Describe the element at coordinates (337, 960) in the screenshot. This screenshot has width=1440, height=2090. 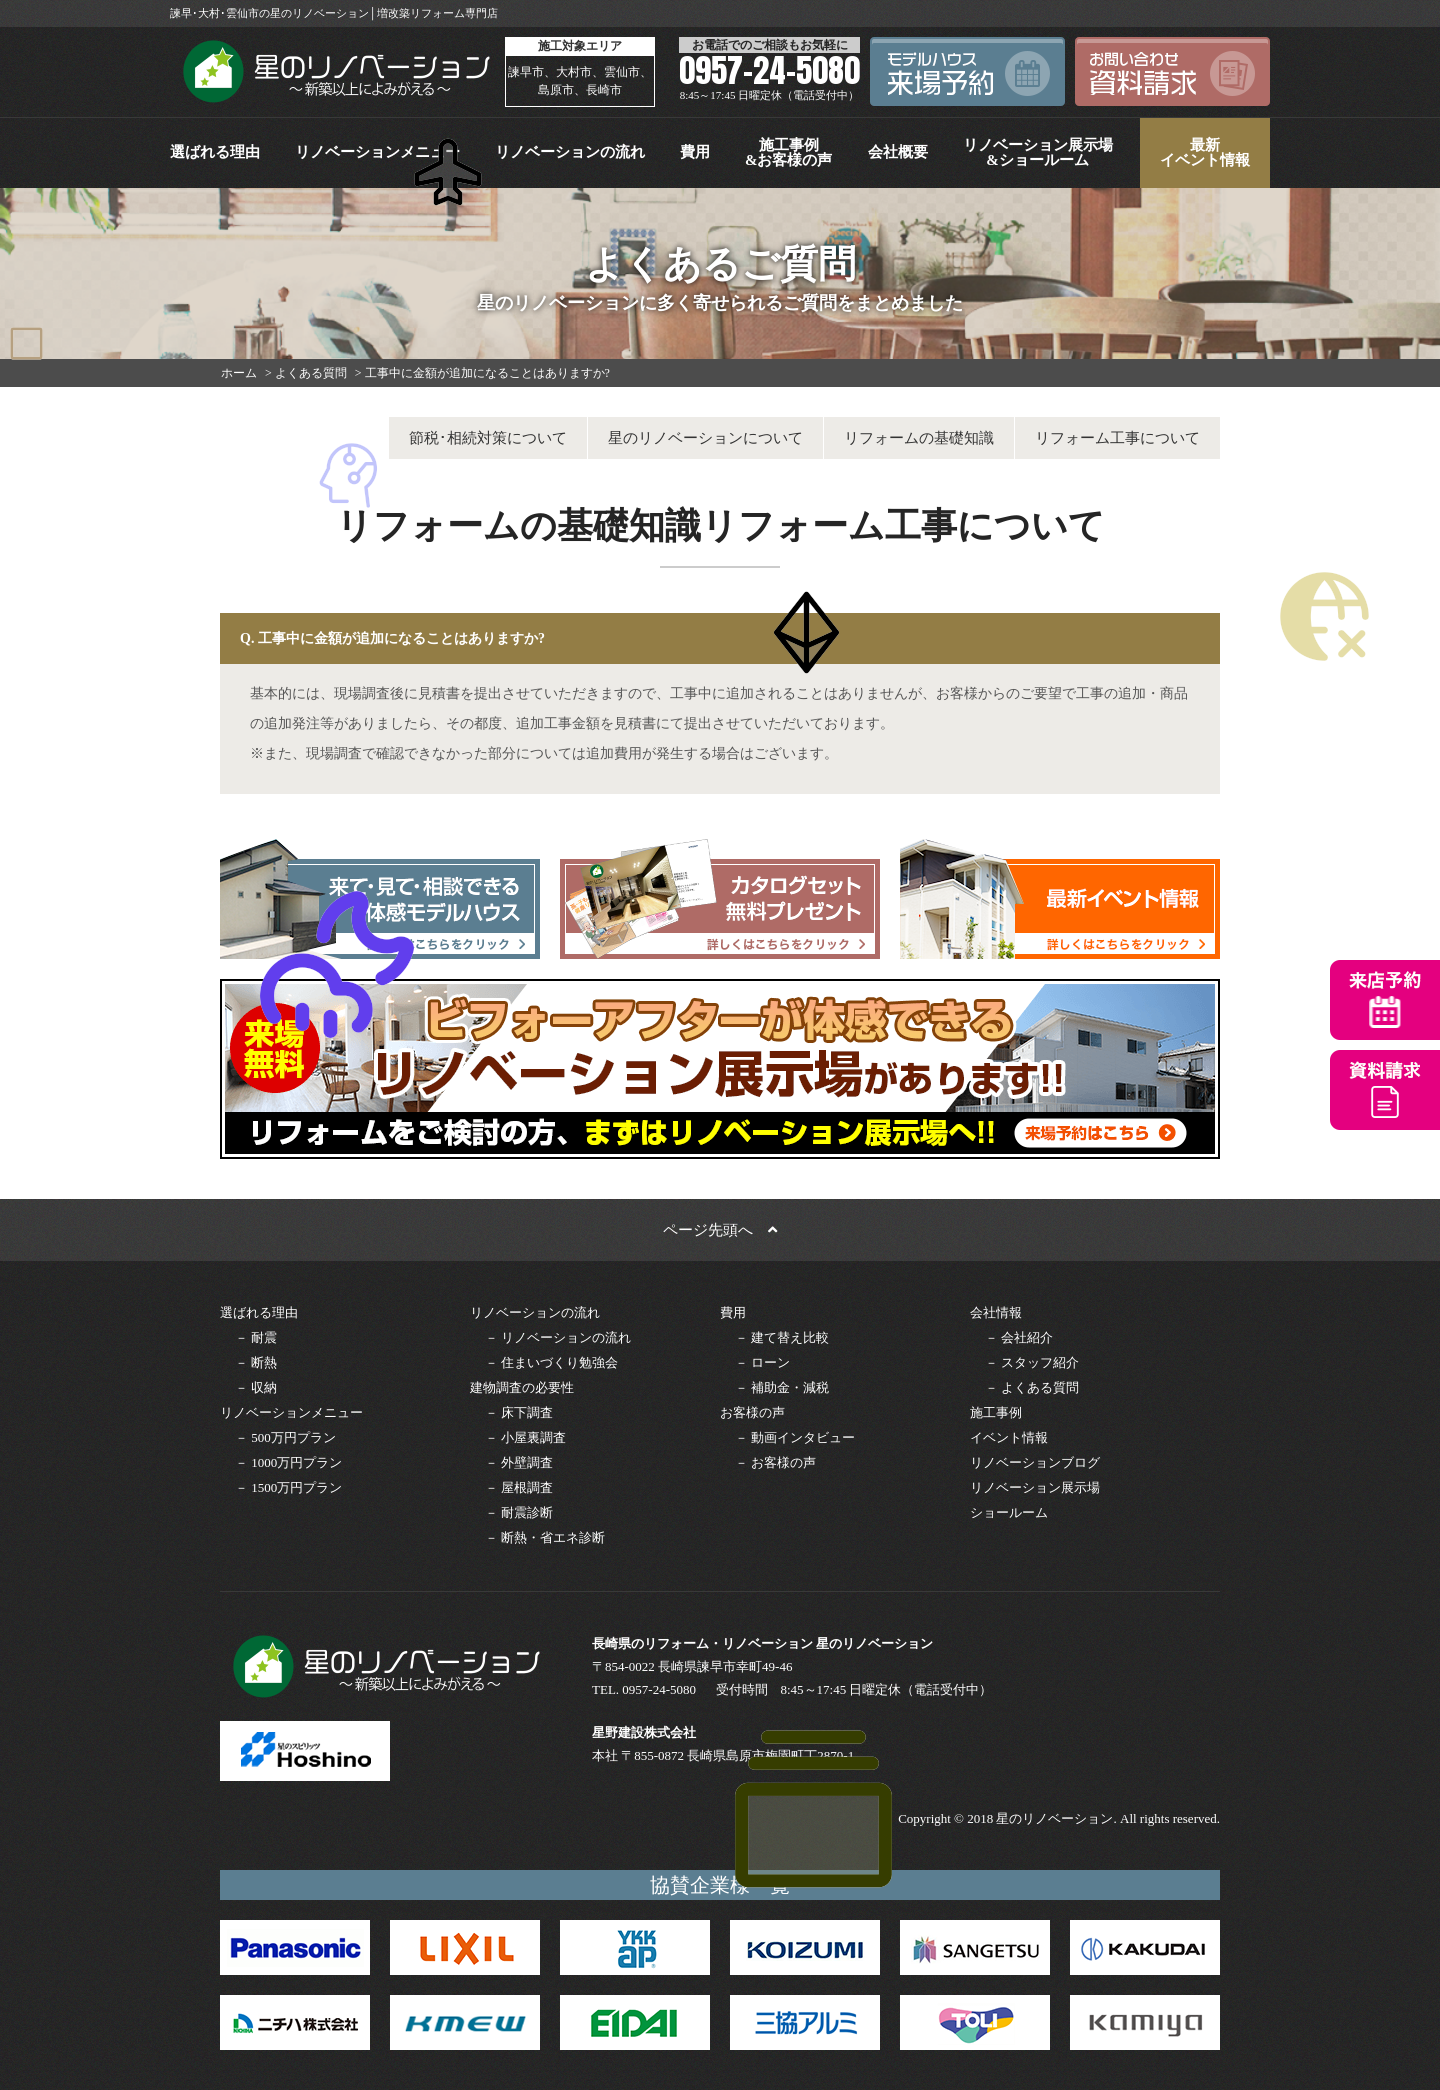
I see `indicates nighttime rainy weather conditions` at that location.